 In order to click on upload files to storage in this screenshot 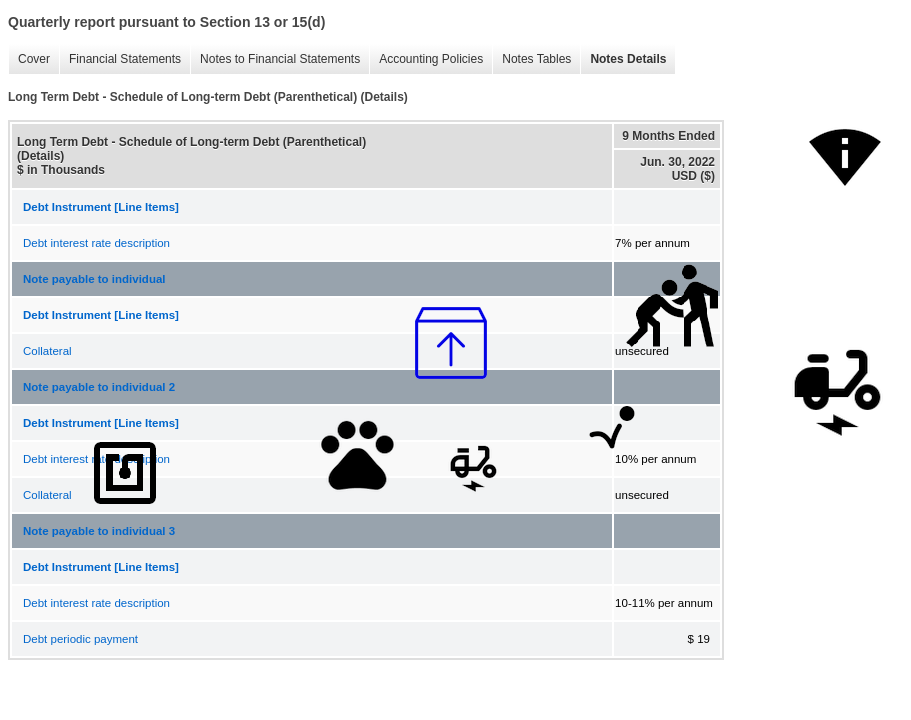, I will do `click(451, 343)`.